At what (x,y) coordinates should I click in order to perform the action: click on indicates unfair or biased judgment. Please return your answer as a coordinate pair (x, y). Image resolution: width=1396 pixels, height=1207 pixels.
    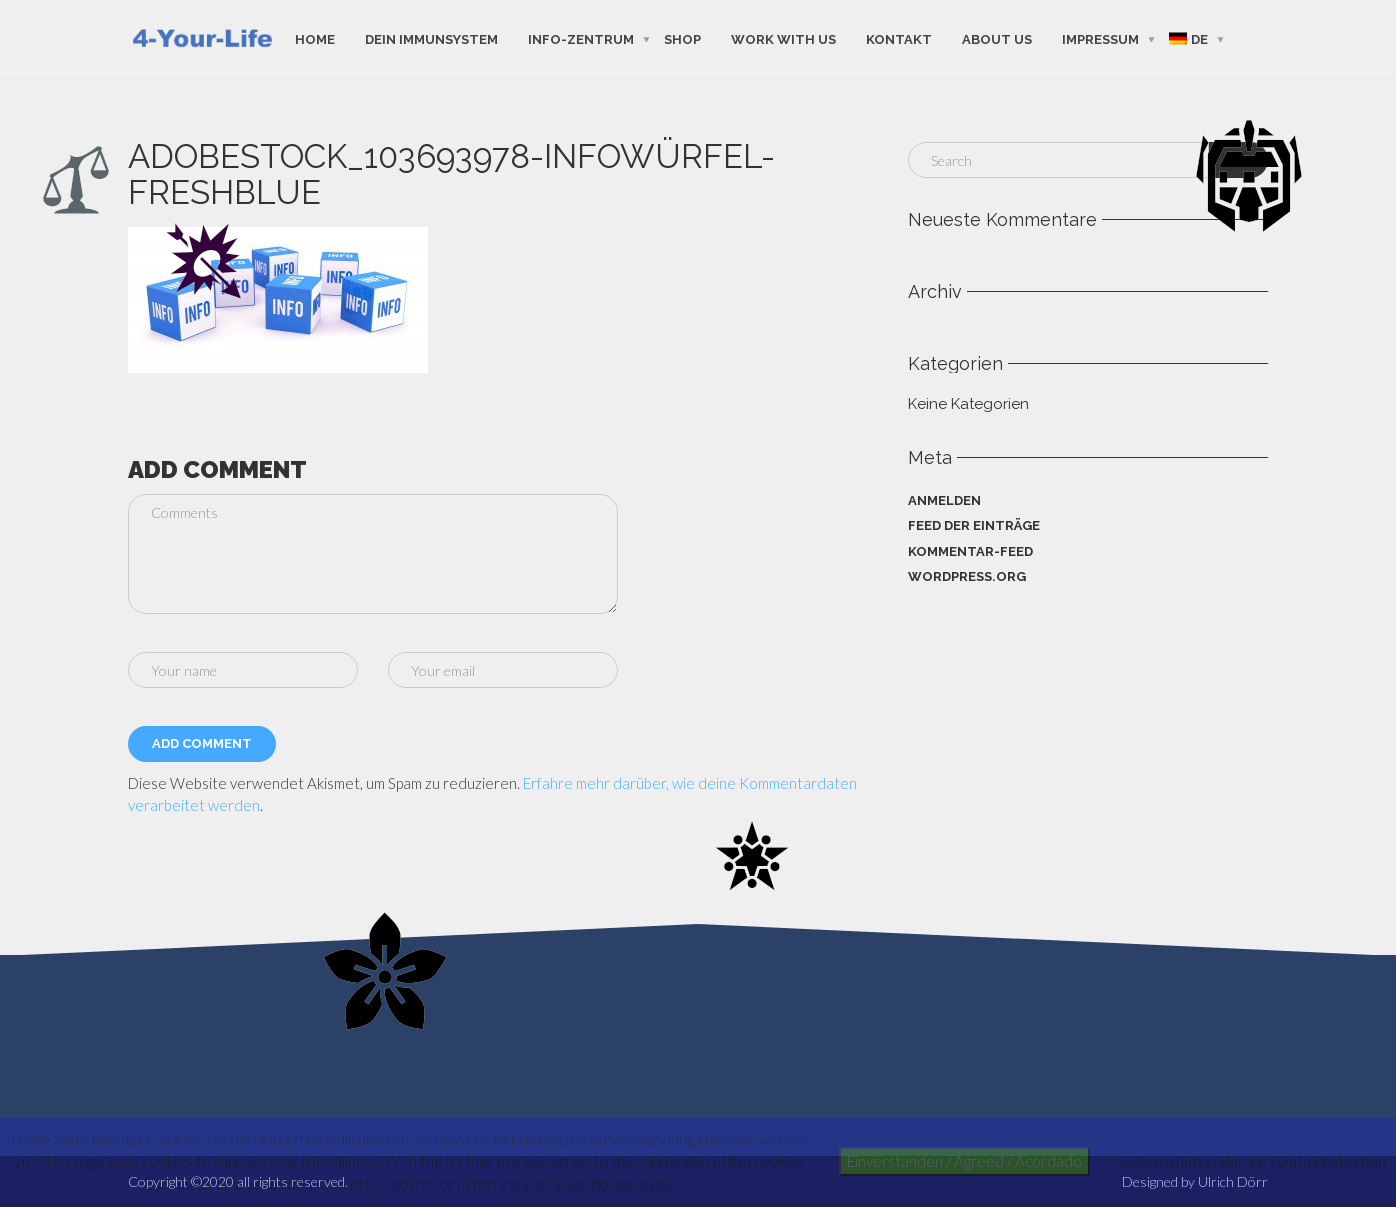
    Looking at the image, I should click on (76, 180).